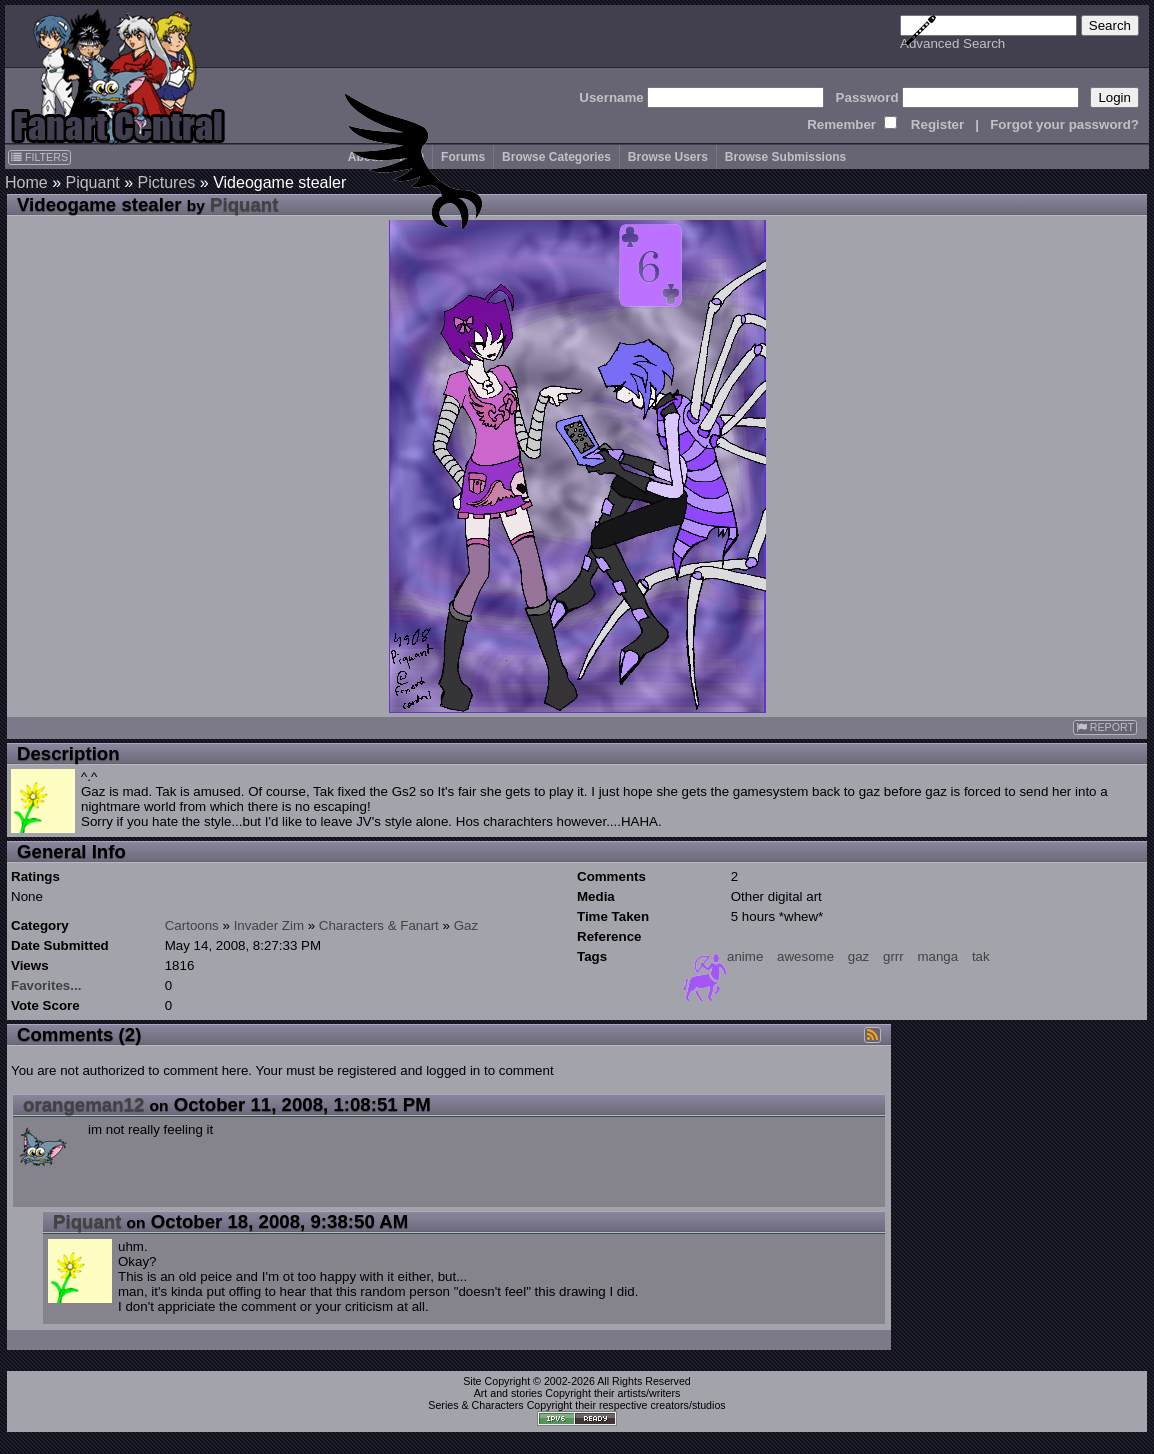 Image resolution: width=1154 pixels, height=1454 pixels. I want to click on speed boost or agility power-up, so click(413, 162).